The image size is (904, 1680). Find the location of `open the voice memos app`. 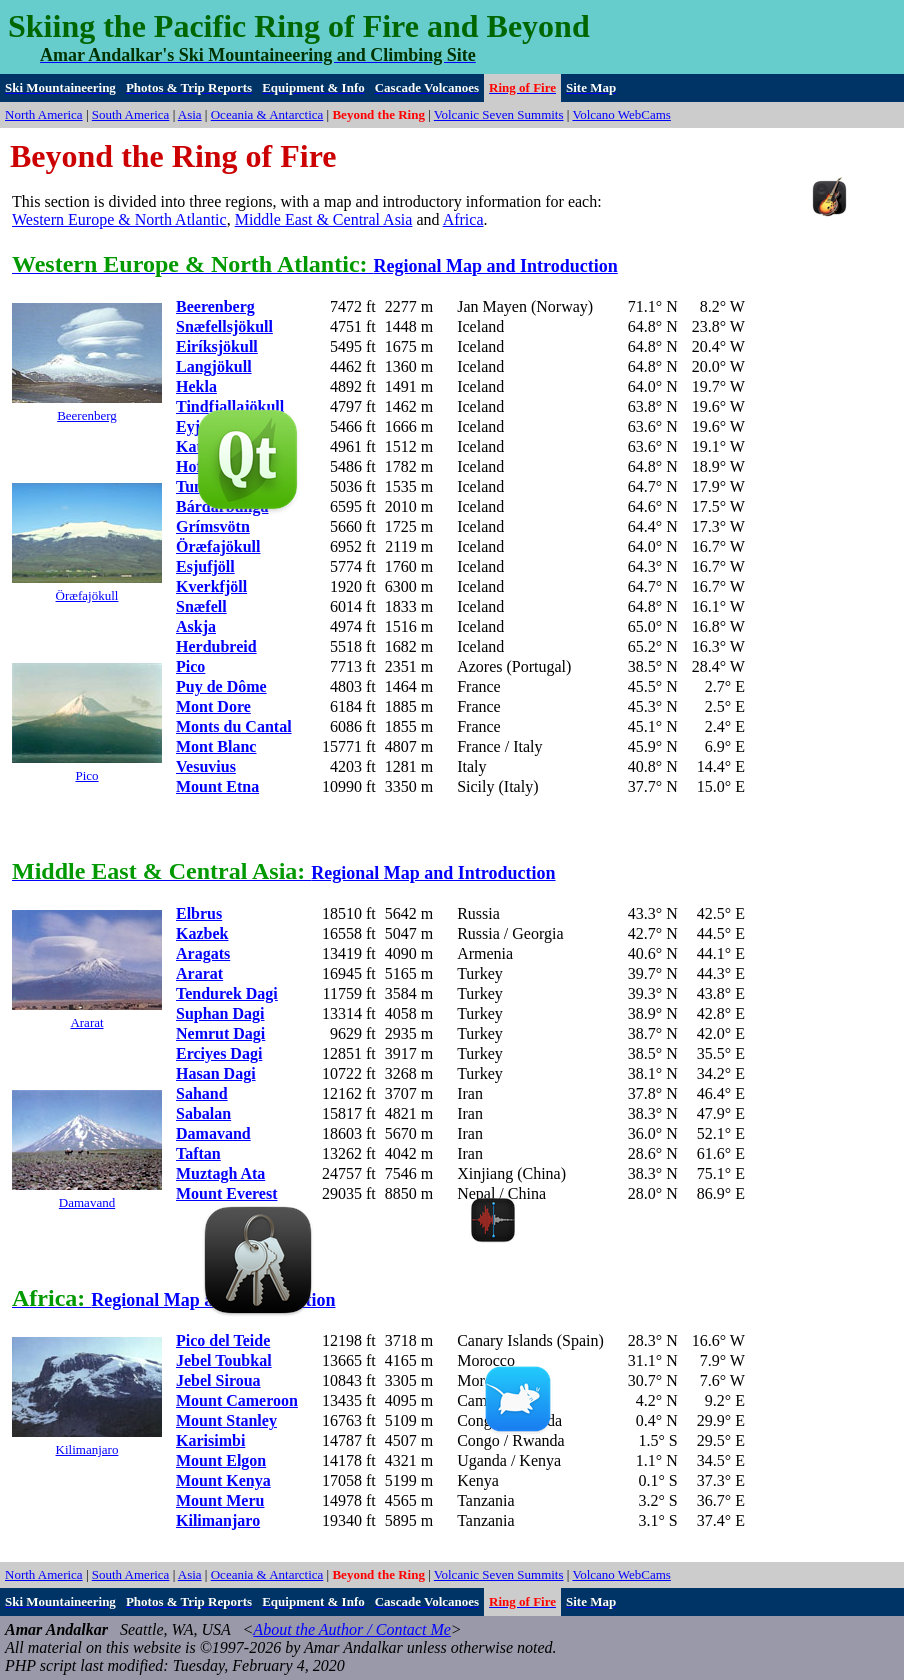

open the voice memos app is located at coordinates (493, 1220).